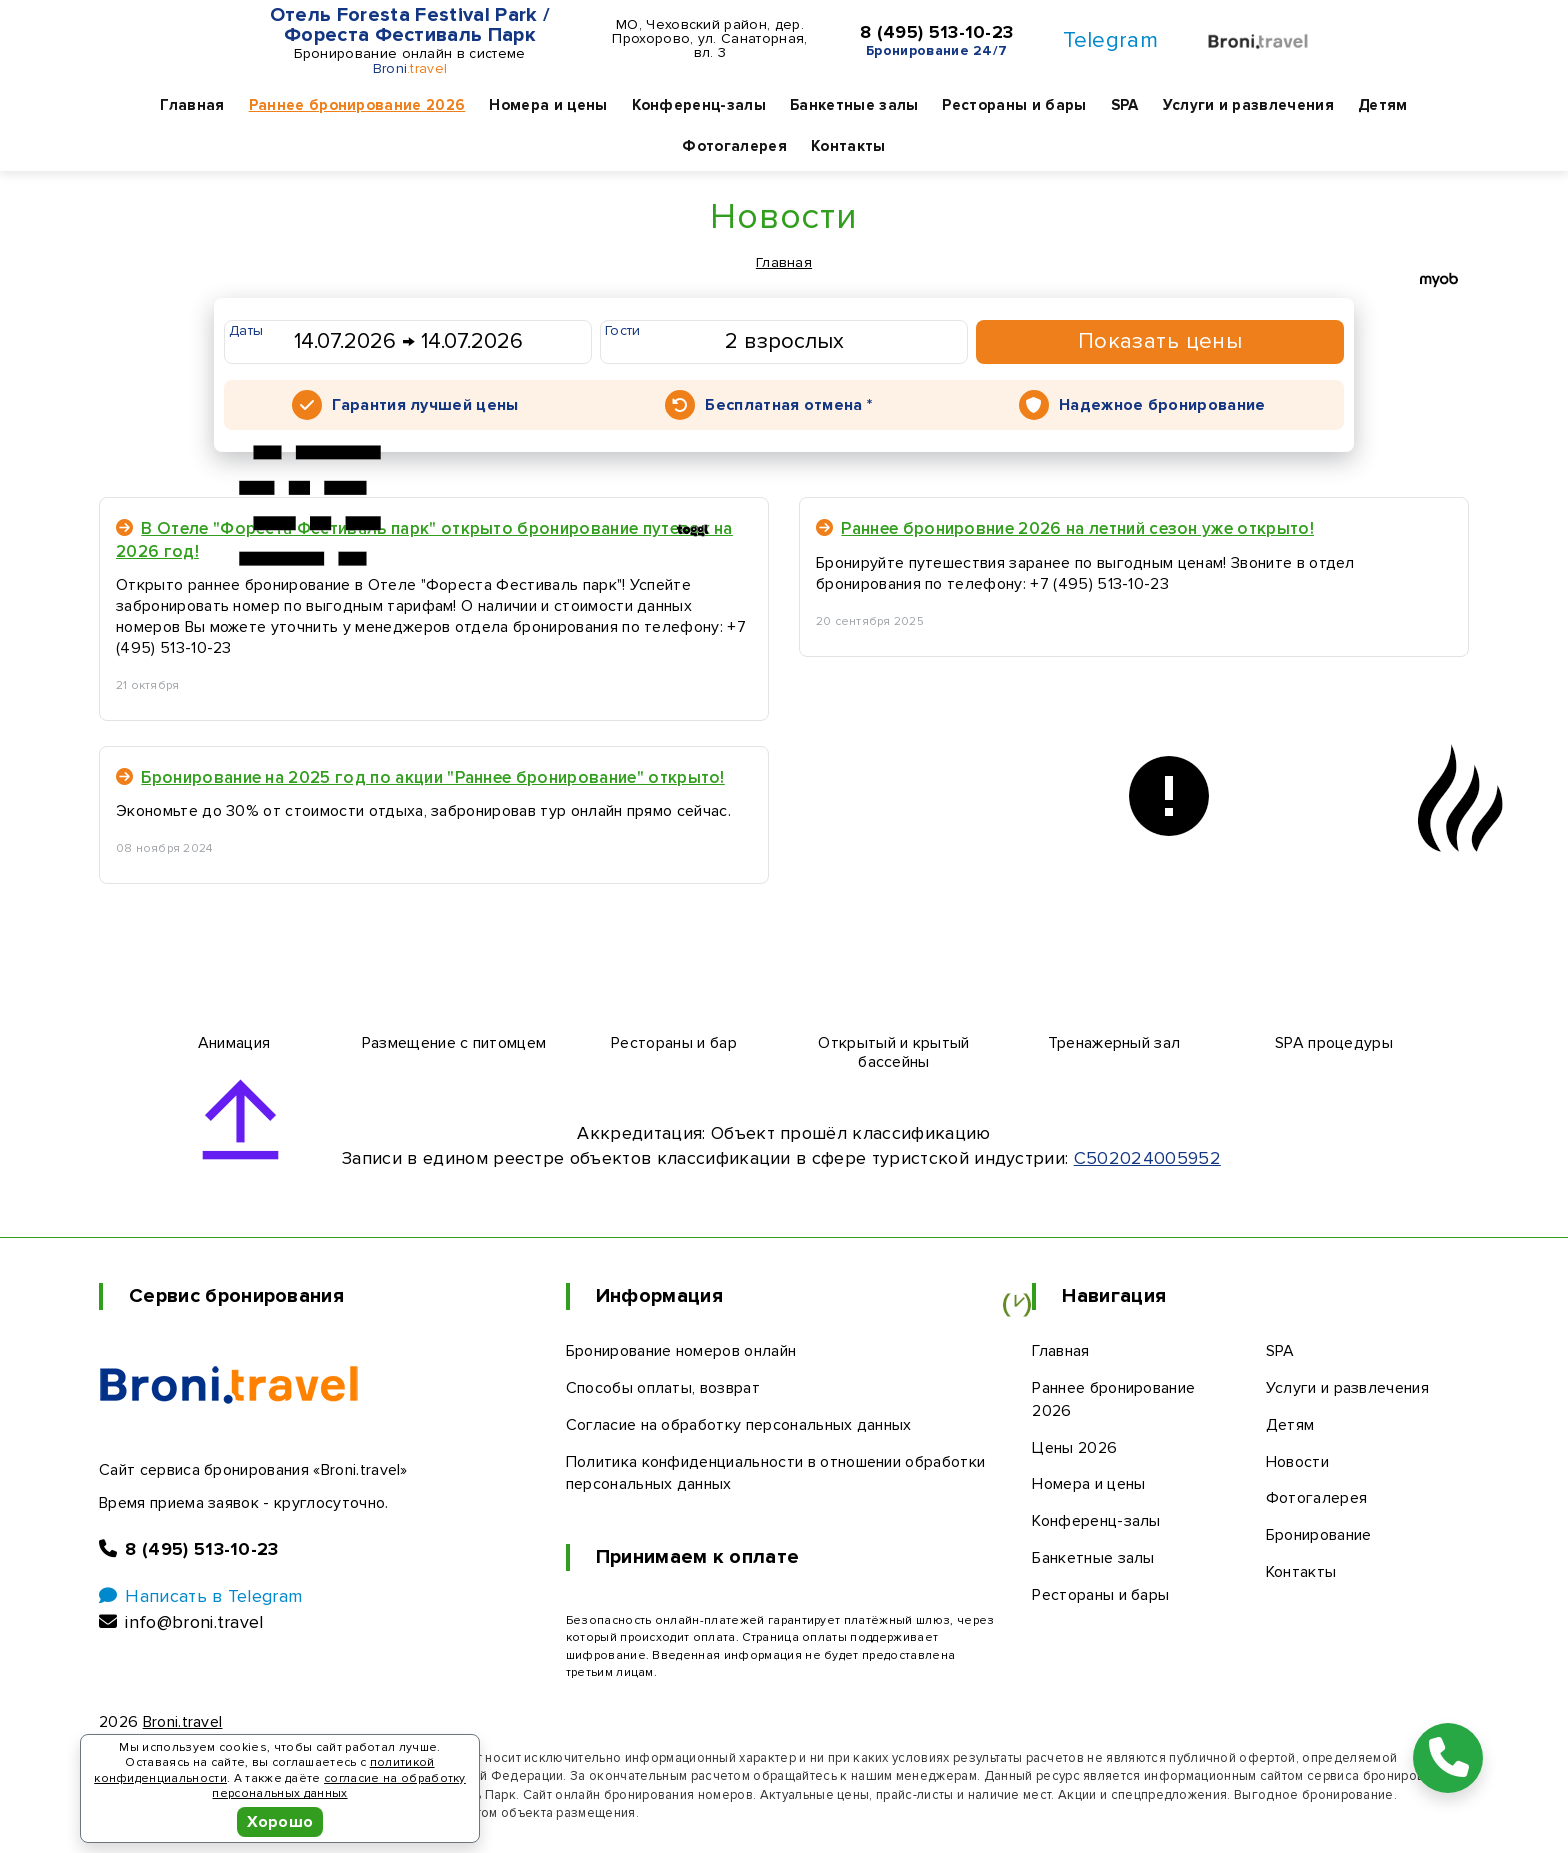 The image size is (1568, 1853). What do you see at coordinates (240, 1121) in the screenshot?
I see `upload a file or document` at bounding box center [240, 1121].